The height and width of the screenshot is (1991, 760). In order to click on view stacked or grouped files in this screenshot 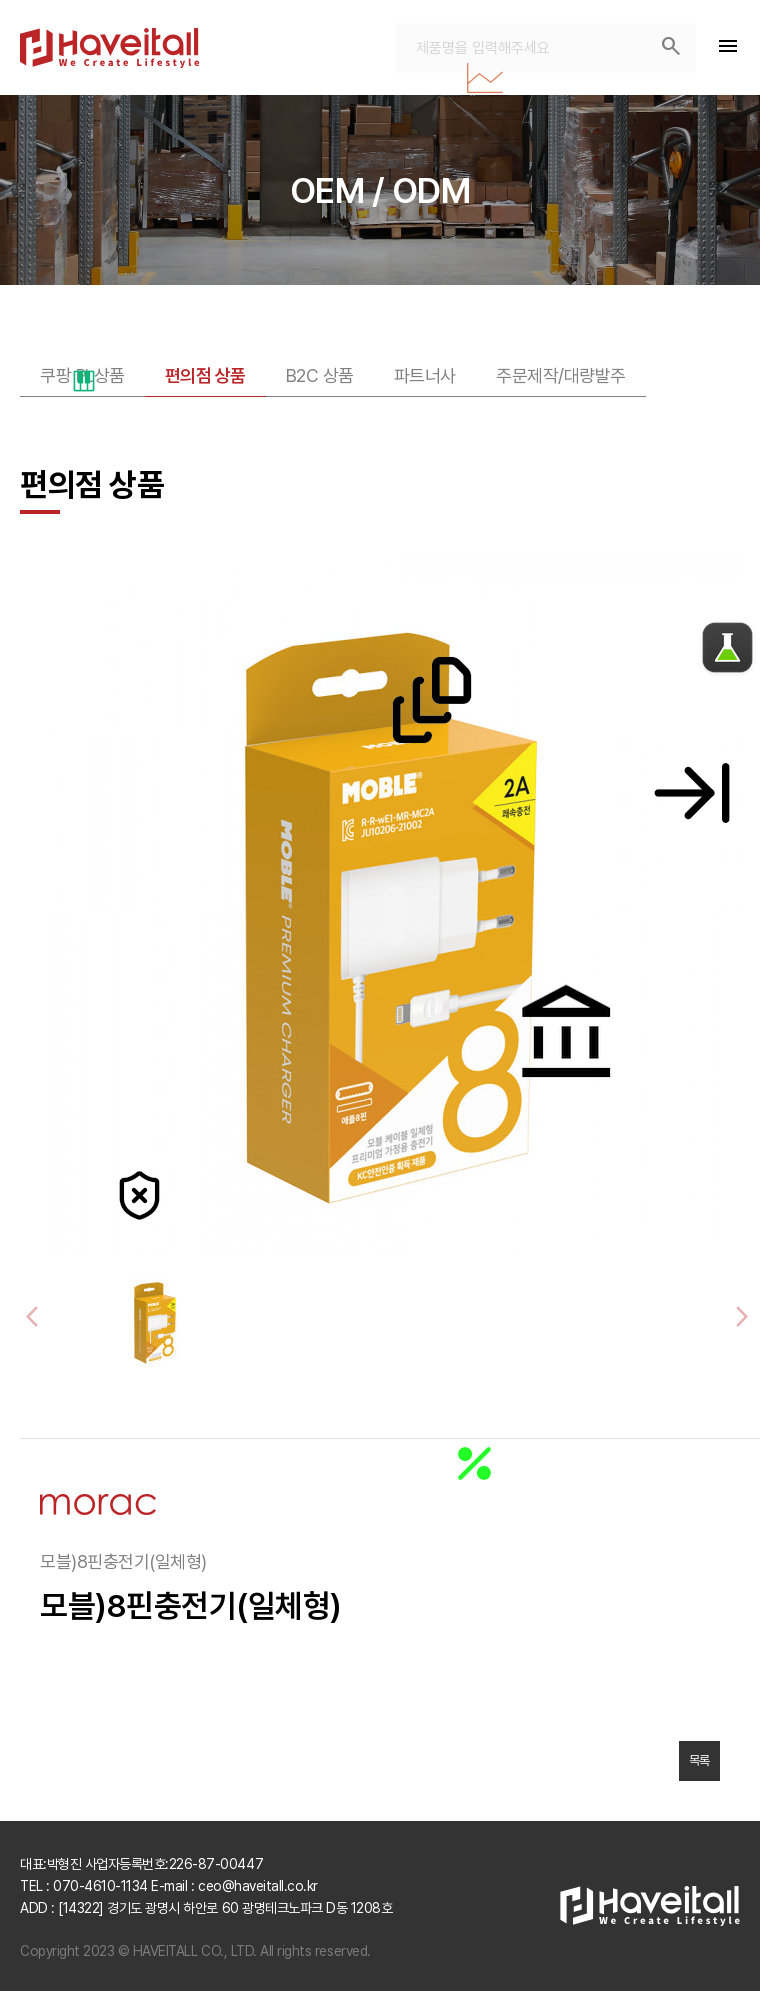, I will do `click(432, 700)`.